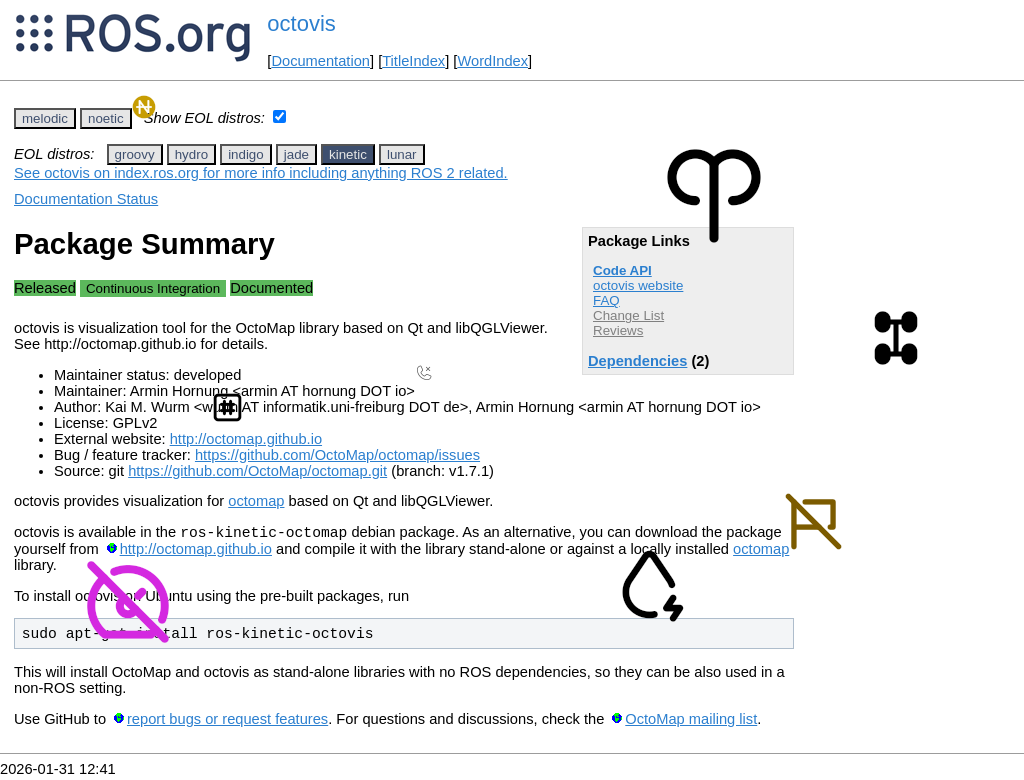  What do you see at coordinates (128, 602) in the screenshot?
I see `dashboard view is disabled or unavailable` at bounding box center [128, 602].